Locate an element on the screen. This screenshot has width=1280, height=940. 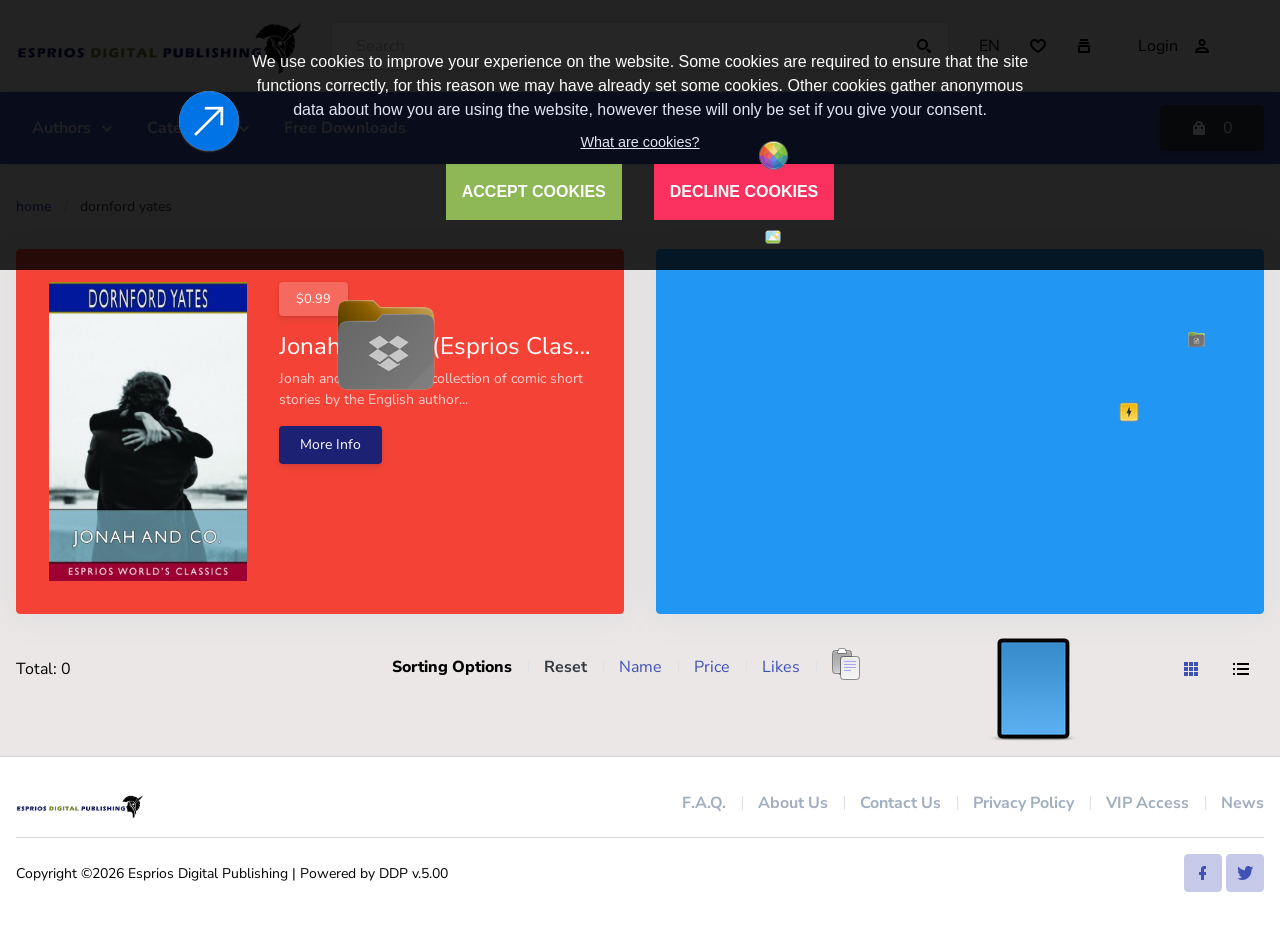
iPad Air M2 device icon is located at coordinates (1033, 689).